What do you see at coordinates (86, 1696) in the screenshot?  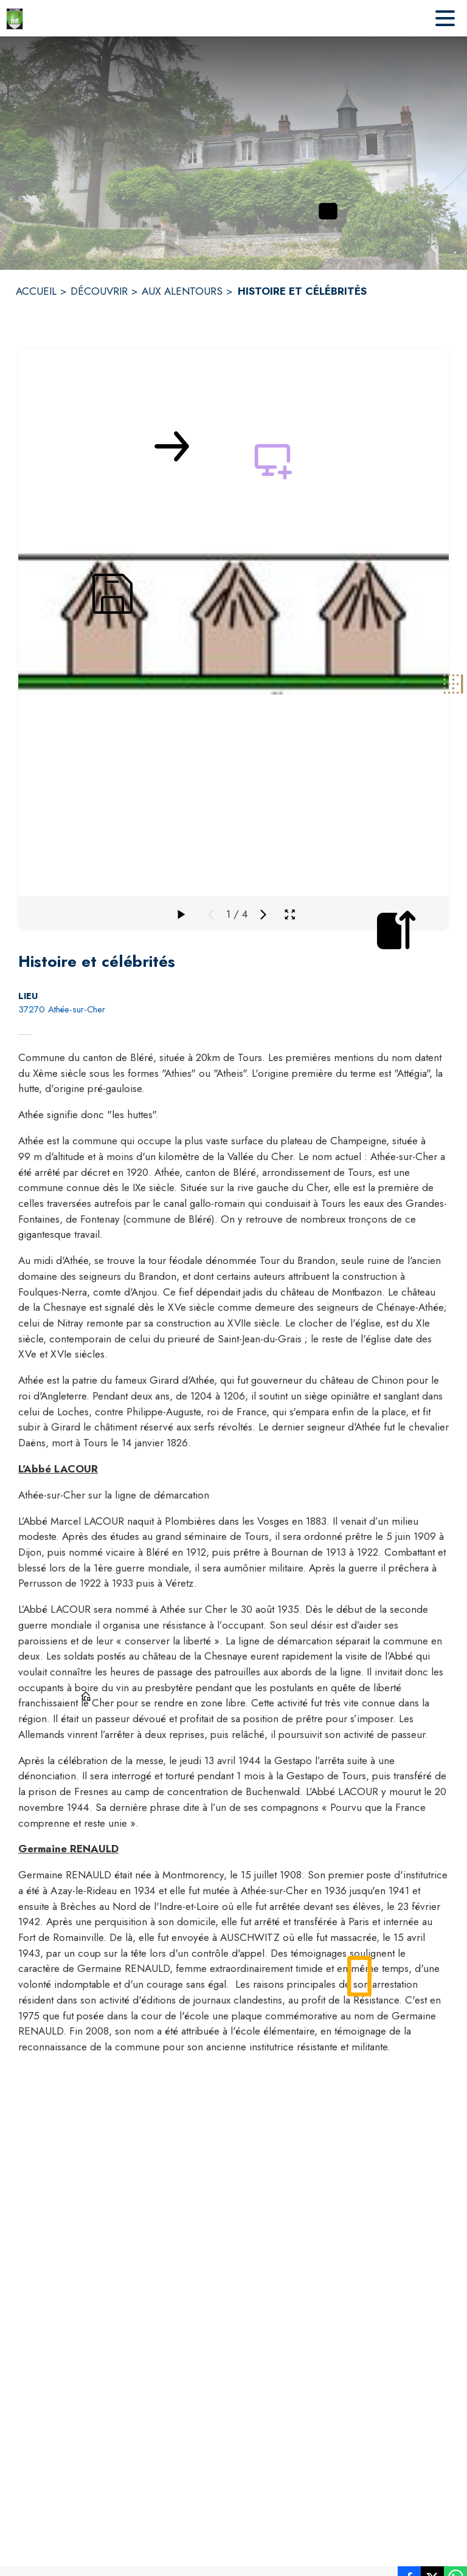 I see `save or bookmark a home listing` at bounding box center [86, 1696].